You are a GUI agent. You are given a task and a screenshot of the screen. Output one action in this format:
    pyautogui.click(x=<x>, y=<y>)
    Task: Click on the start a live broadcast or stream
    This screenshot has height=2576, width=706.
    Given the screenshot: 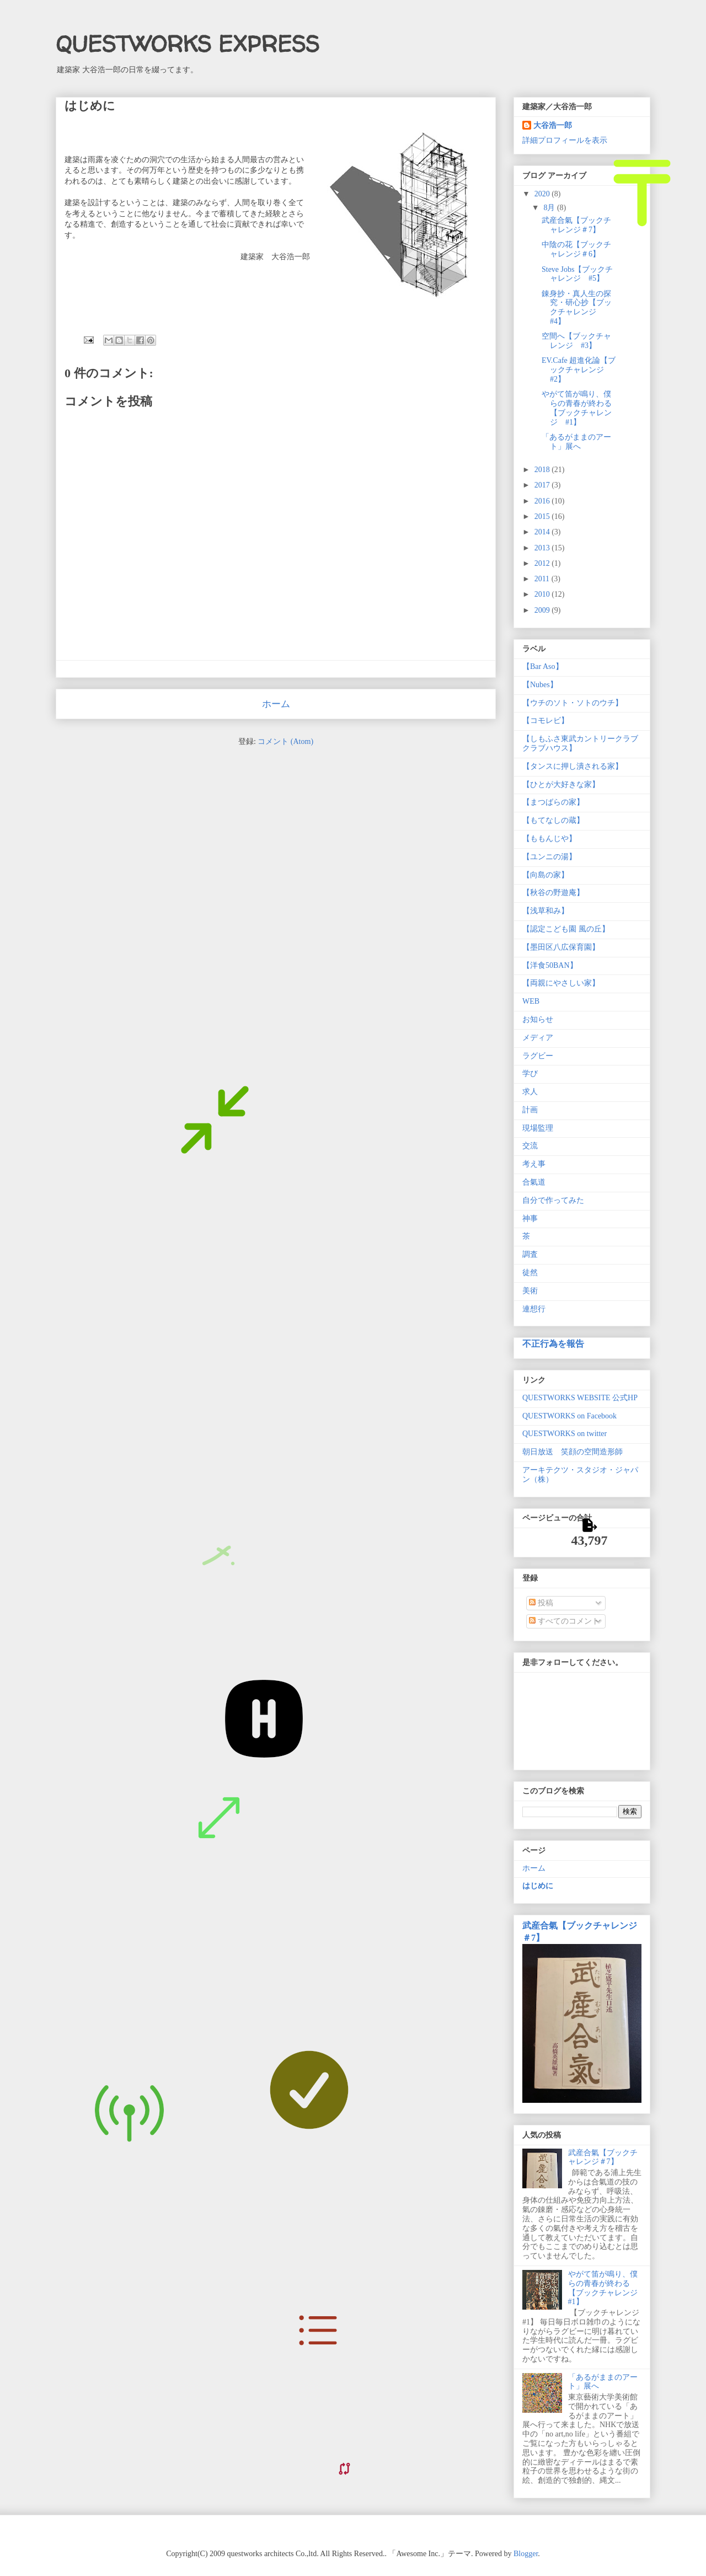 What is the action you would take?
    pyautogui.click(x=129, y=2113)
    